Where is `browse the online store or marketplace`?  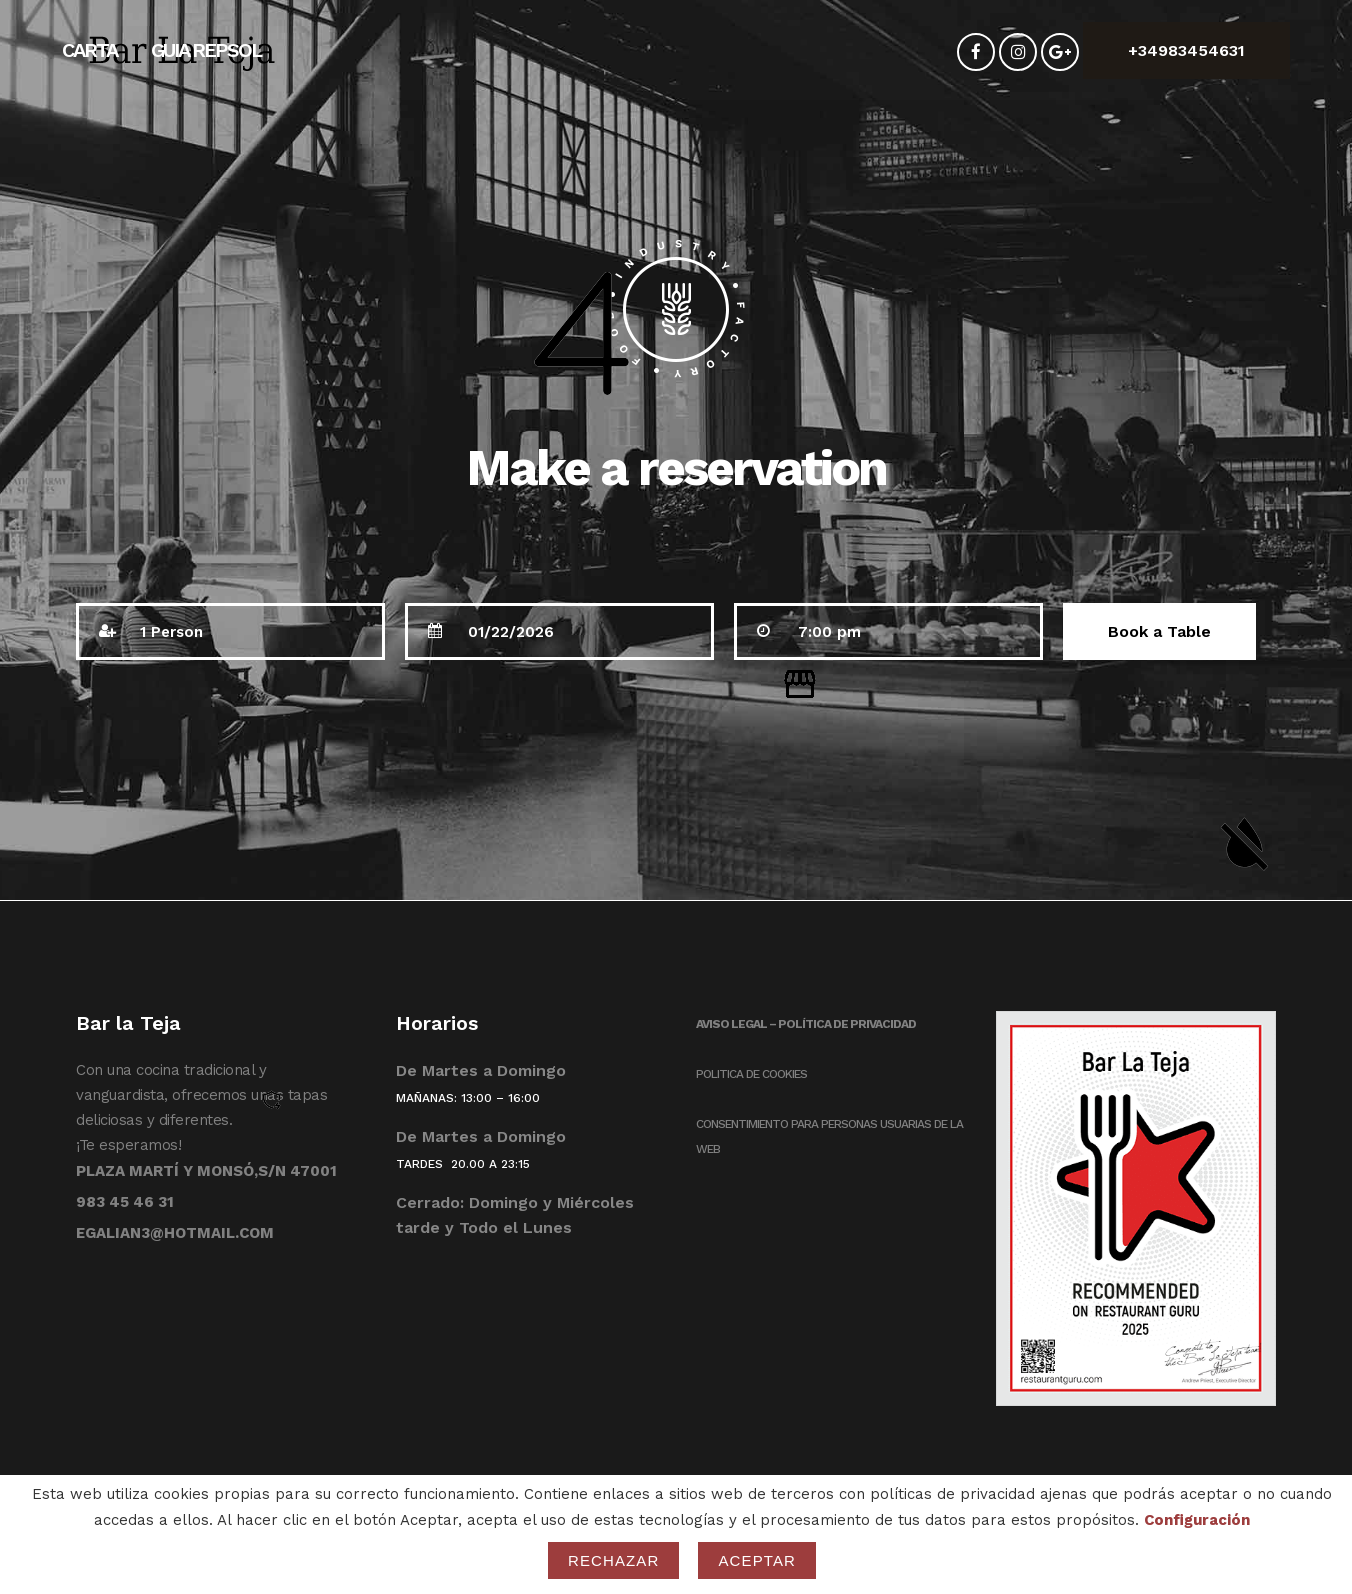
browse the online store or marketplace is located at coordinates (800, 684).